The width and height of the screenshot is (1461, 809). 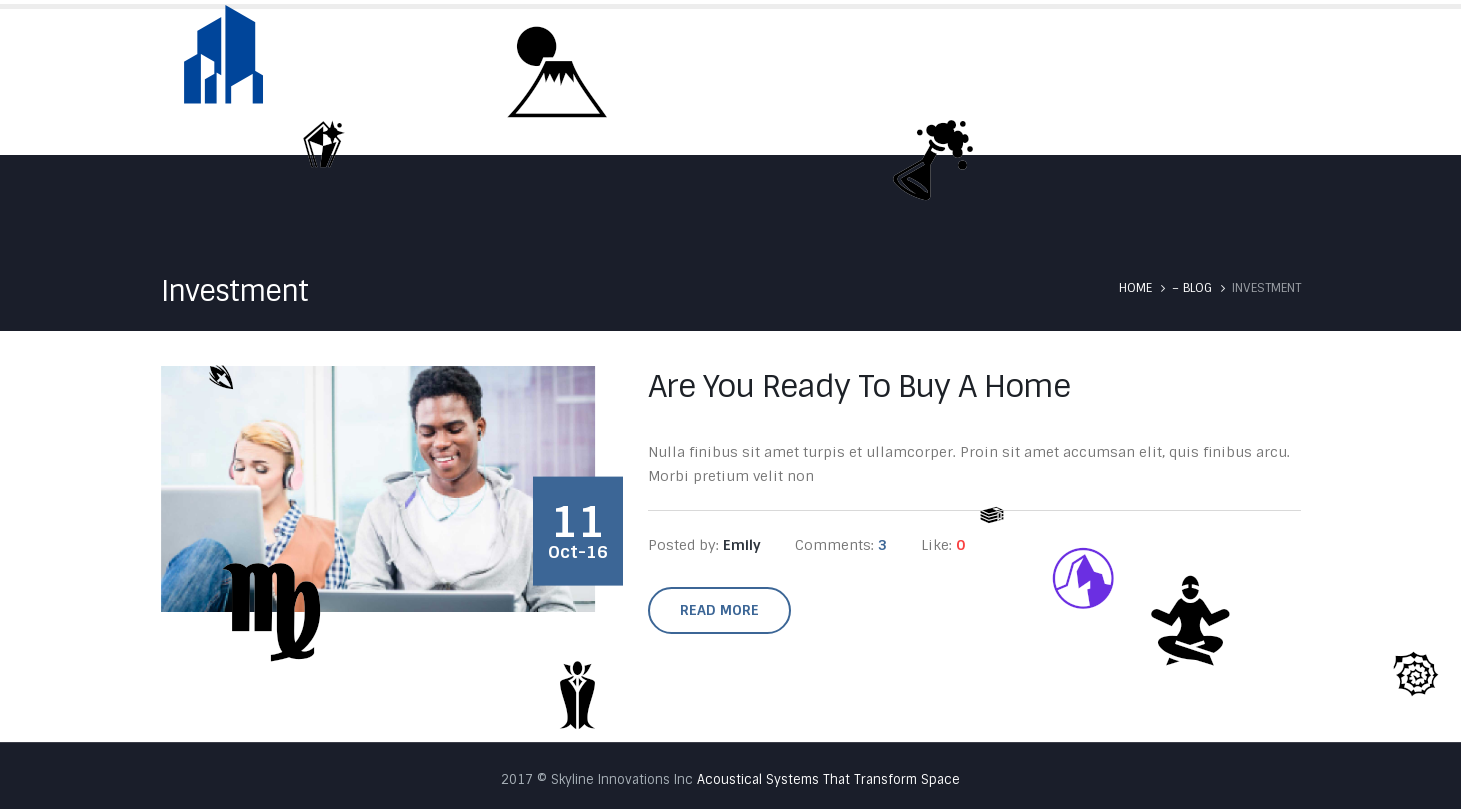 What do you see at coordinates (557, 69) in the screenshot?
I see `represents Japan or Japanese-related content` at bounding box center [557, 69].